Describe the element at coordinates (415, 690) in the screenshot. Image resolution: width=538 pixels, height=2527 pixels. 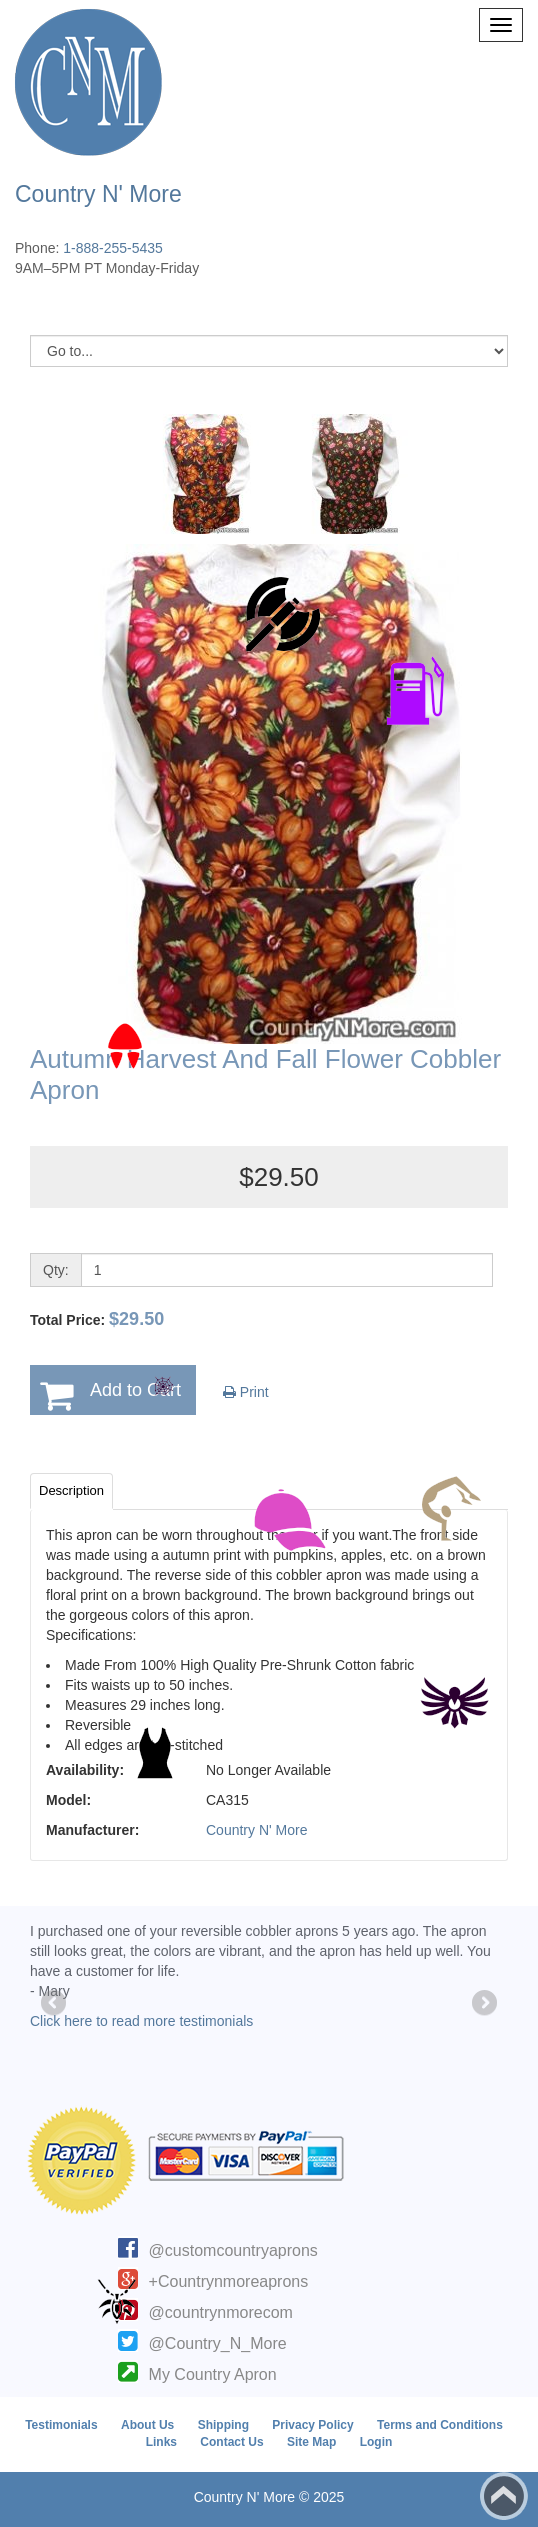
I see `find nearby gas stations` at that location.